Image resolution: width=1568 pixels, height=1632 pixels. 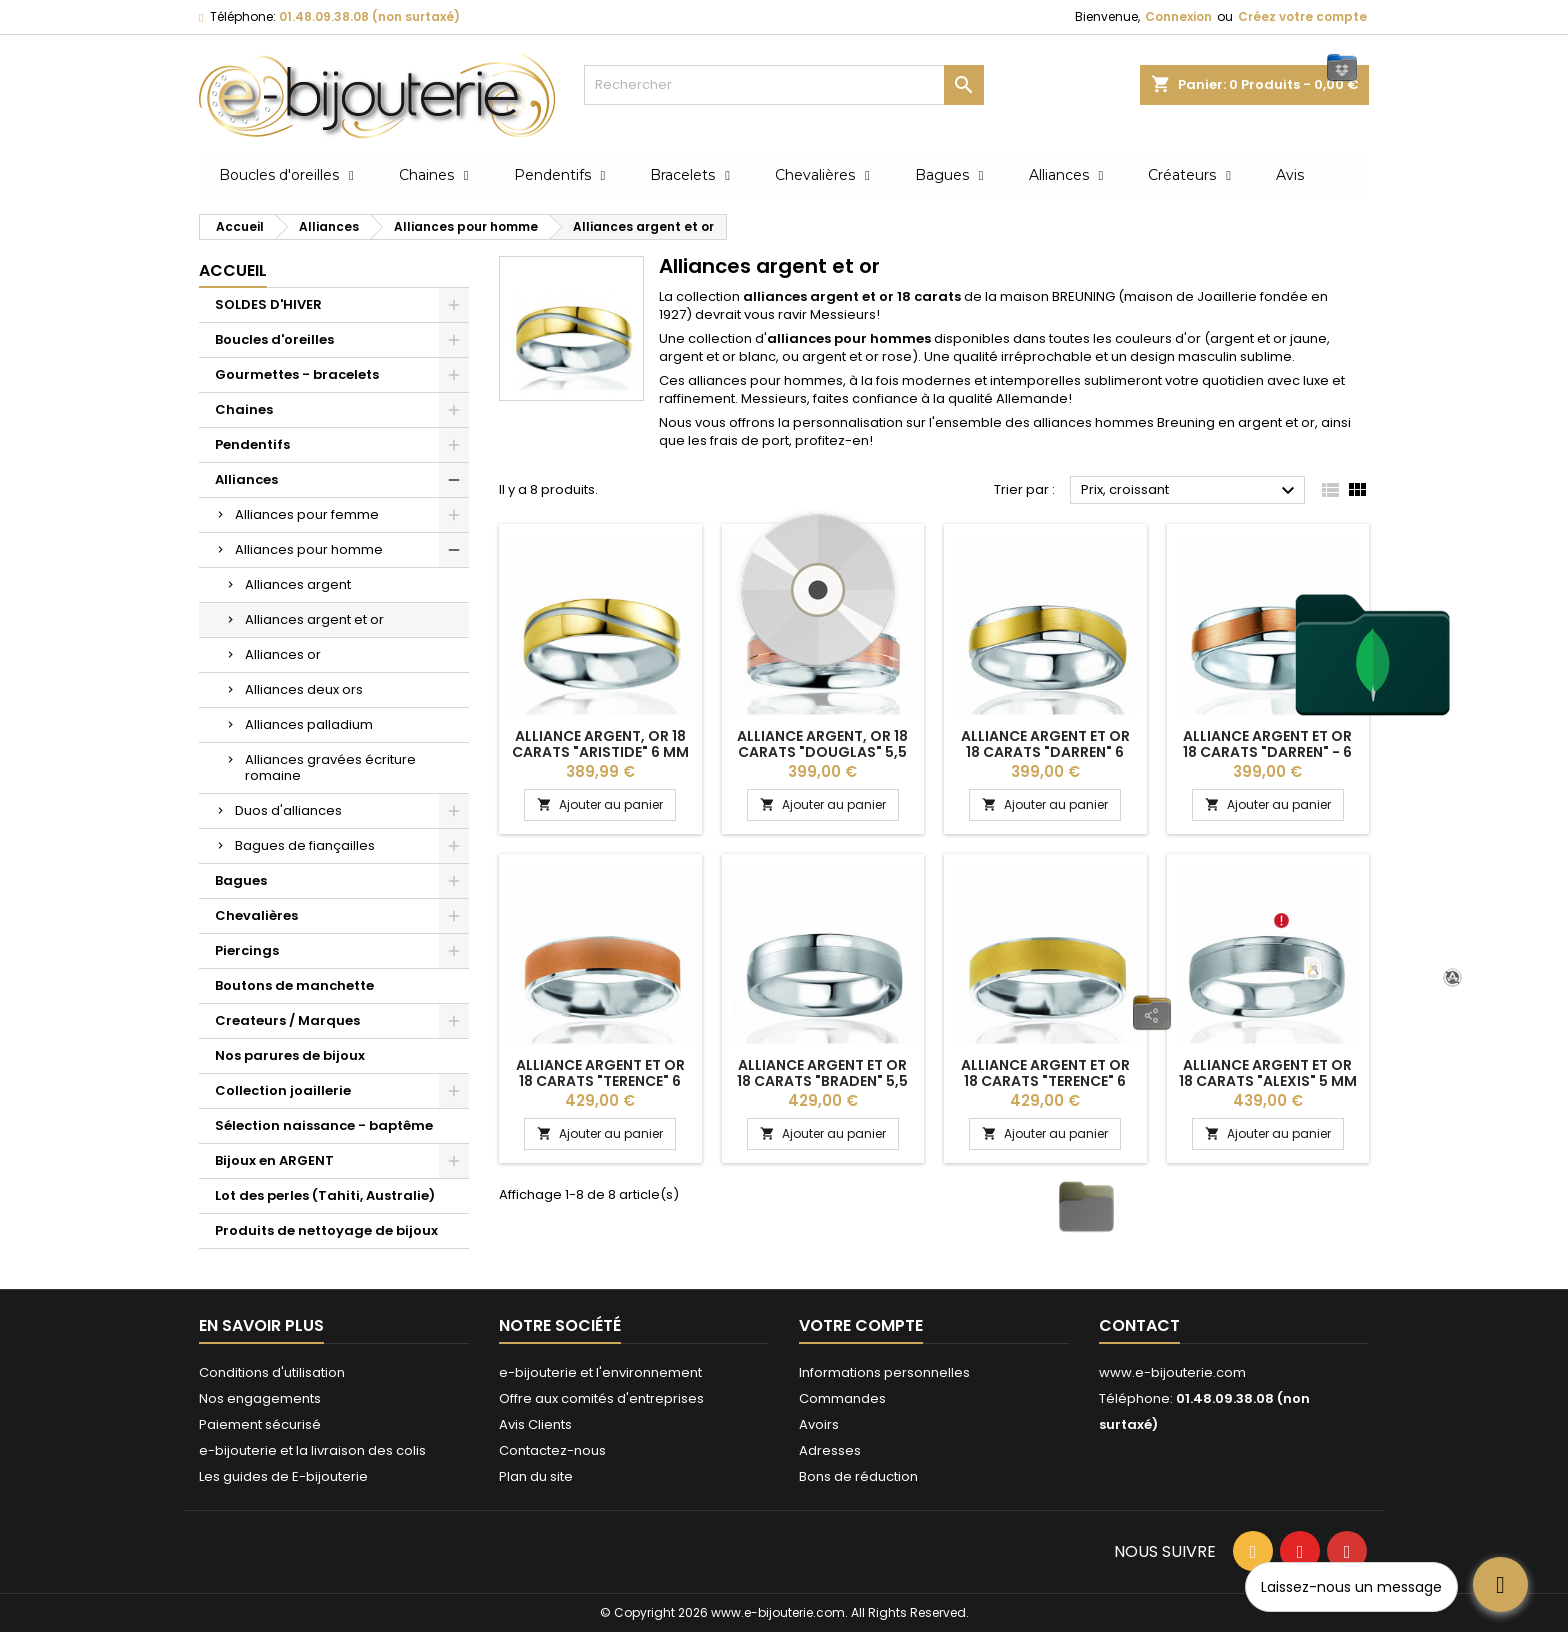 I want to click on open mongodb database files folder, so click(x=1372, y=659).